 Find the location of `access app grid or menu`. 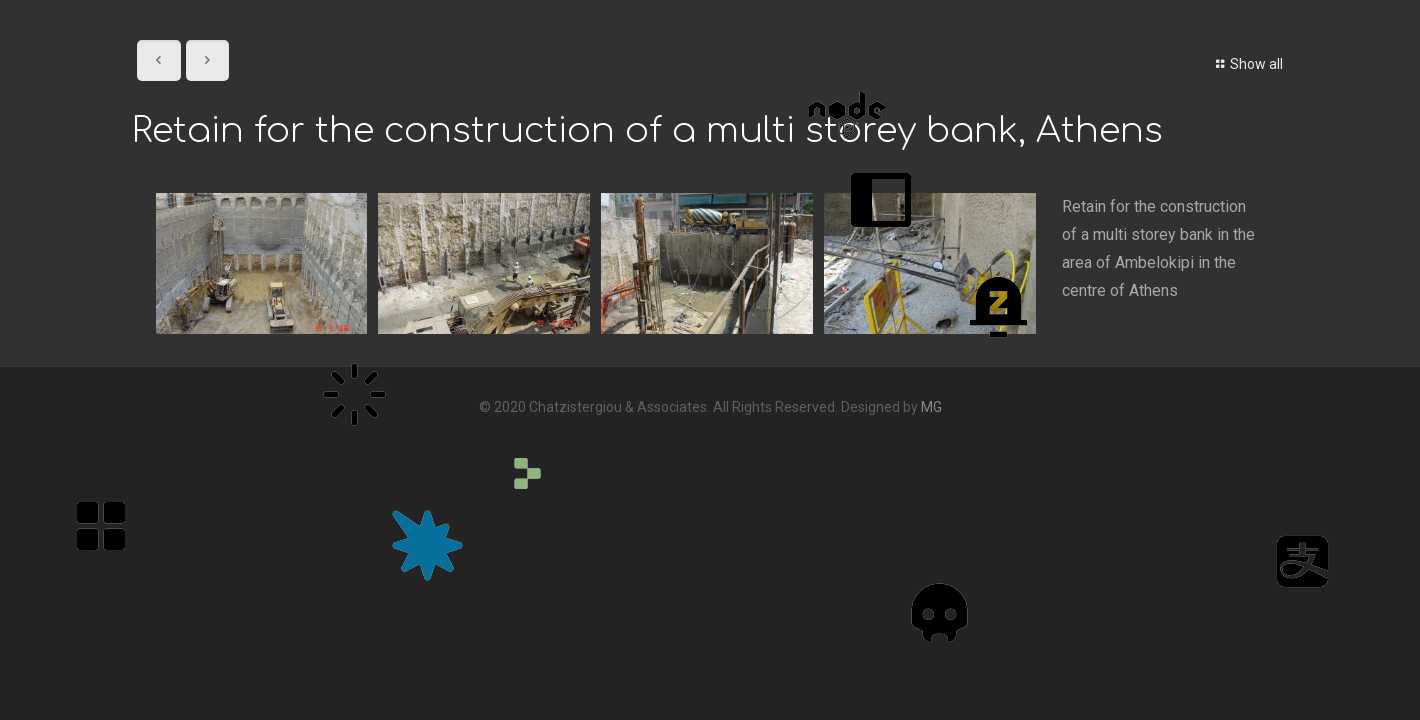

access app grid or menu is located at coordinates (101, 526).